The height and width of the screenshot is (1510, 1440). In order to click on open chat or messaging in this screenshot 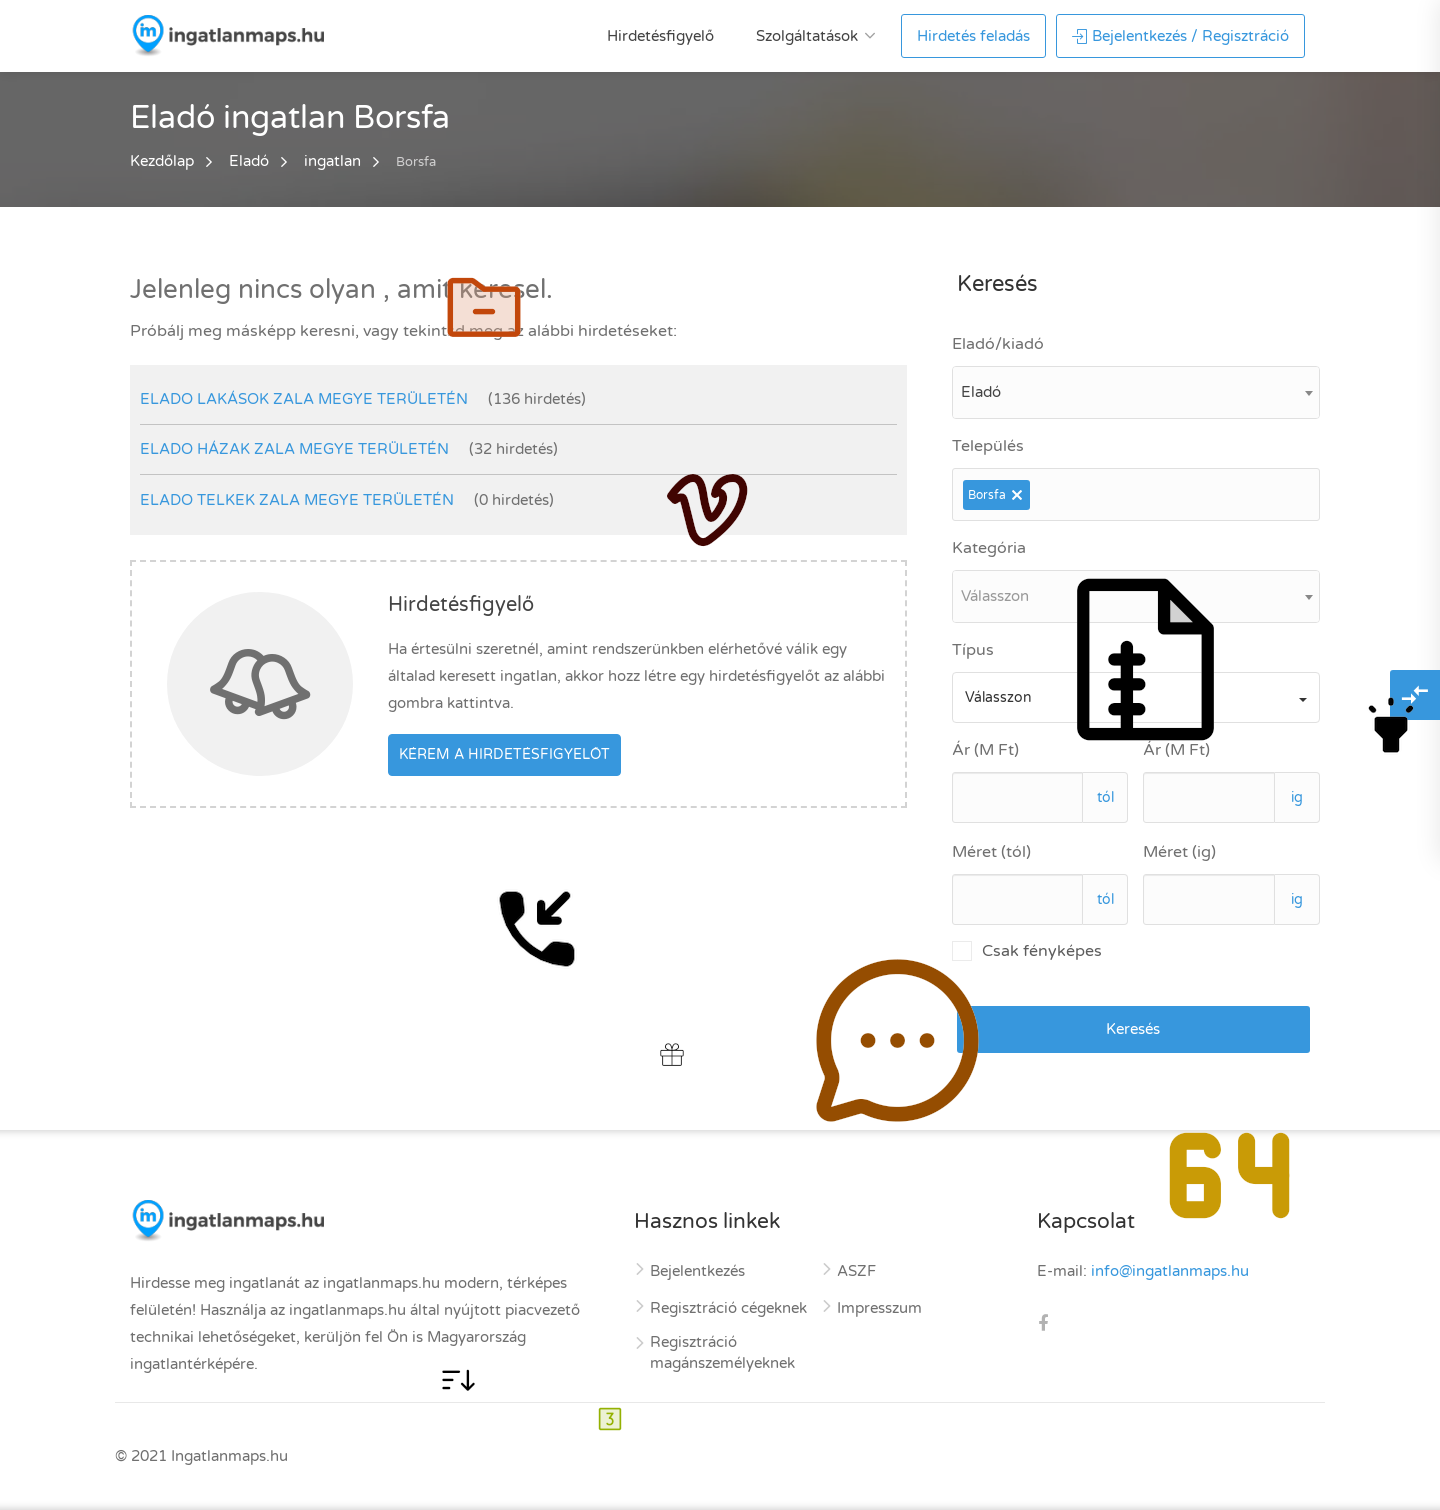, I will do `click(897, 1040)`.